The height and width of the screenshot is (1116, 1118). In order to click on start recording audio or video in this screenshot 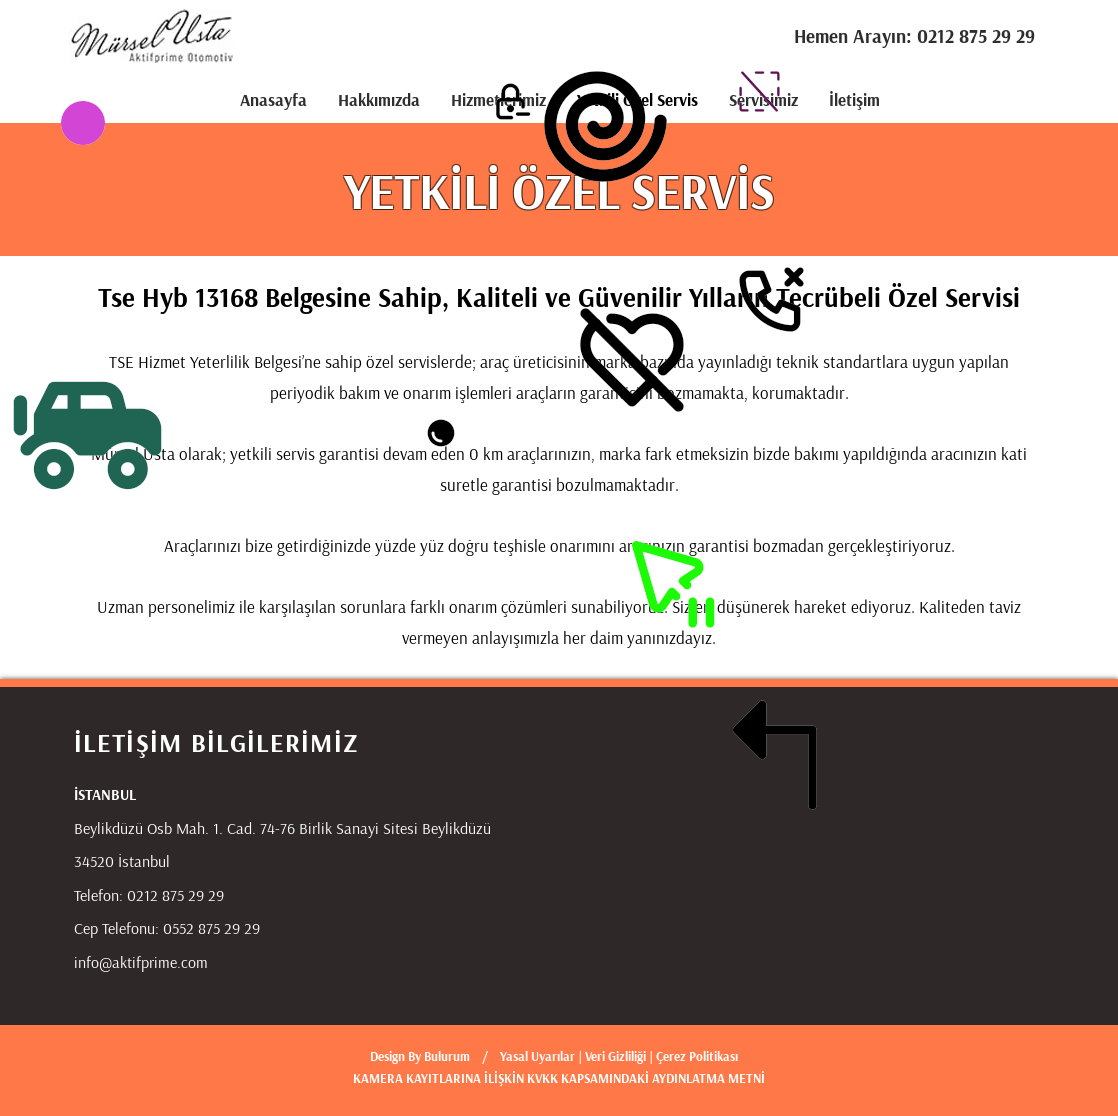, I will do `click(83, 123)`.